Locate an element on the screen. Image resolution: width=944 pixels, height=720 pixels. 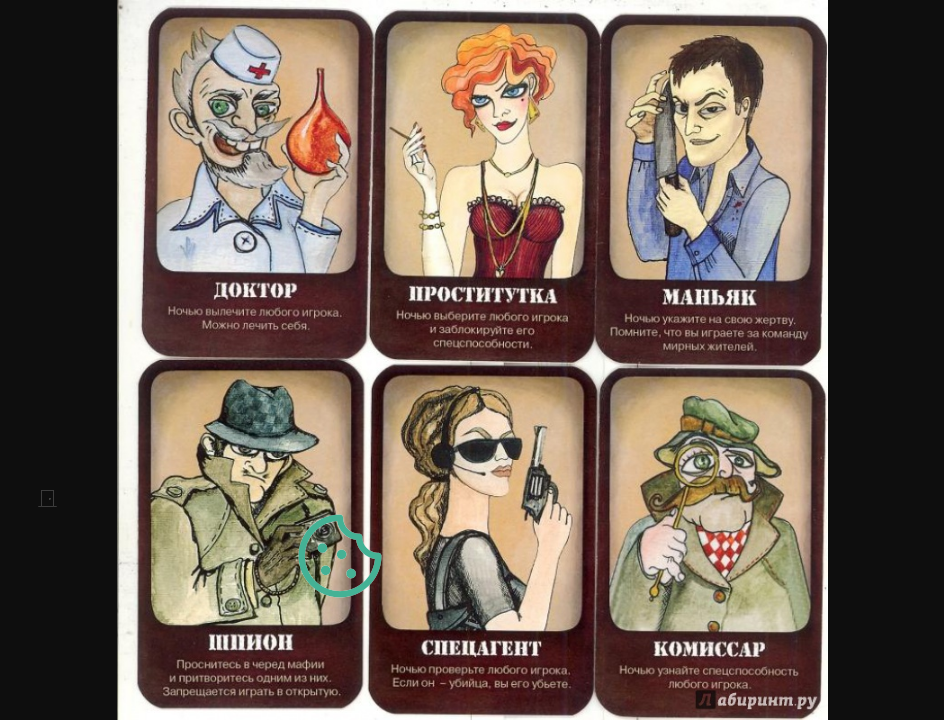
log out or exit the application is located at coordinates (47, 498).